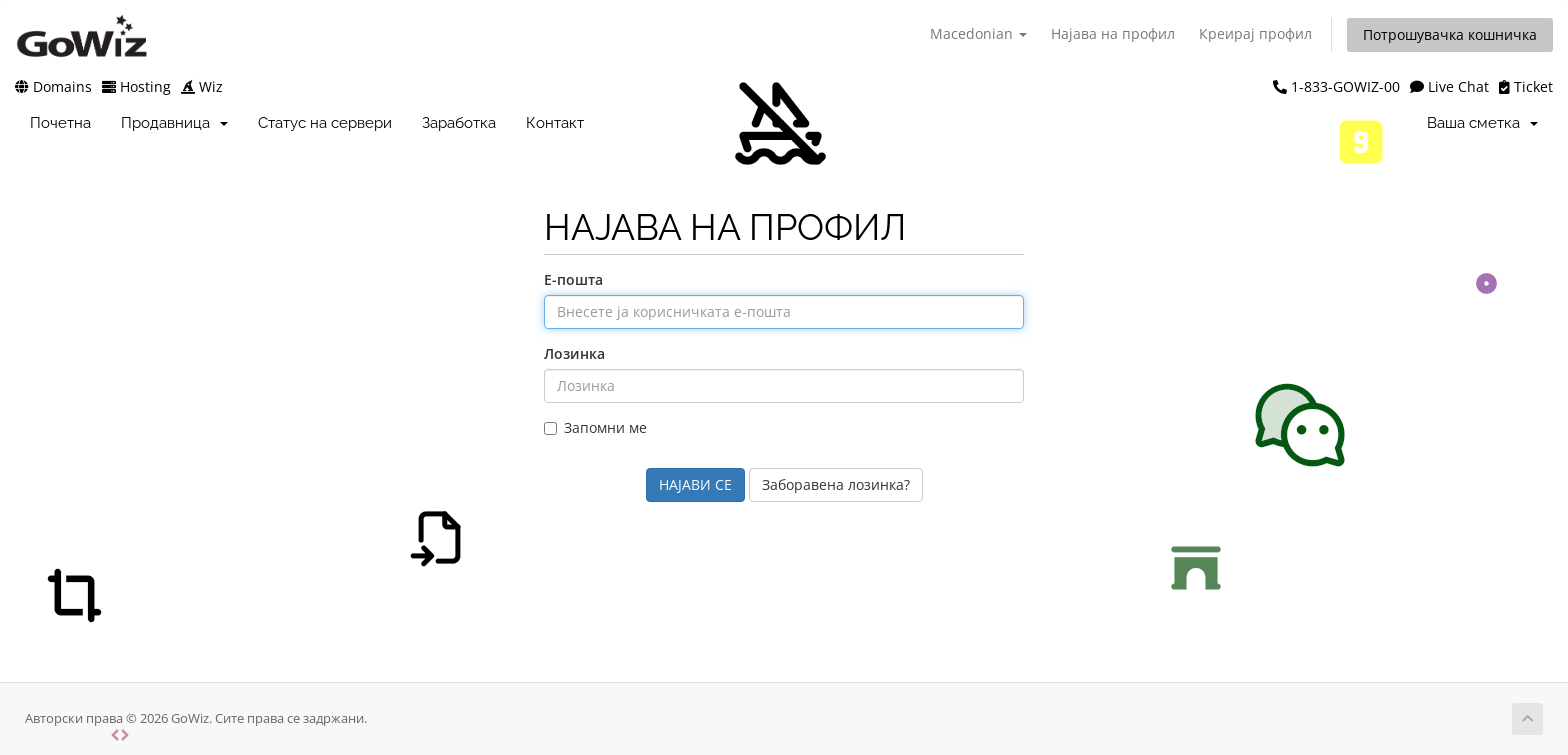  What do you see at coordinates (439, 537) in the screenshot?
I see `import a file from another source` at bounding box center [439, 537].